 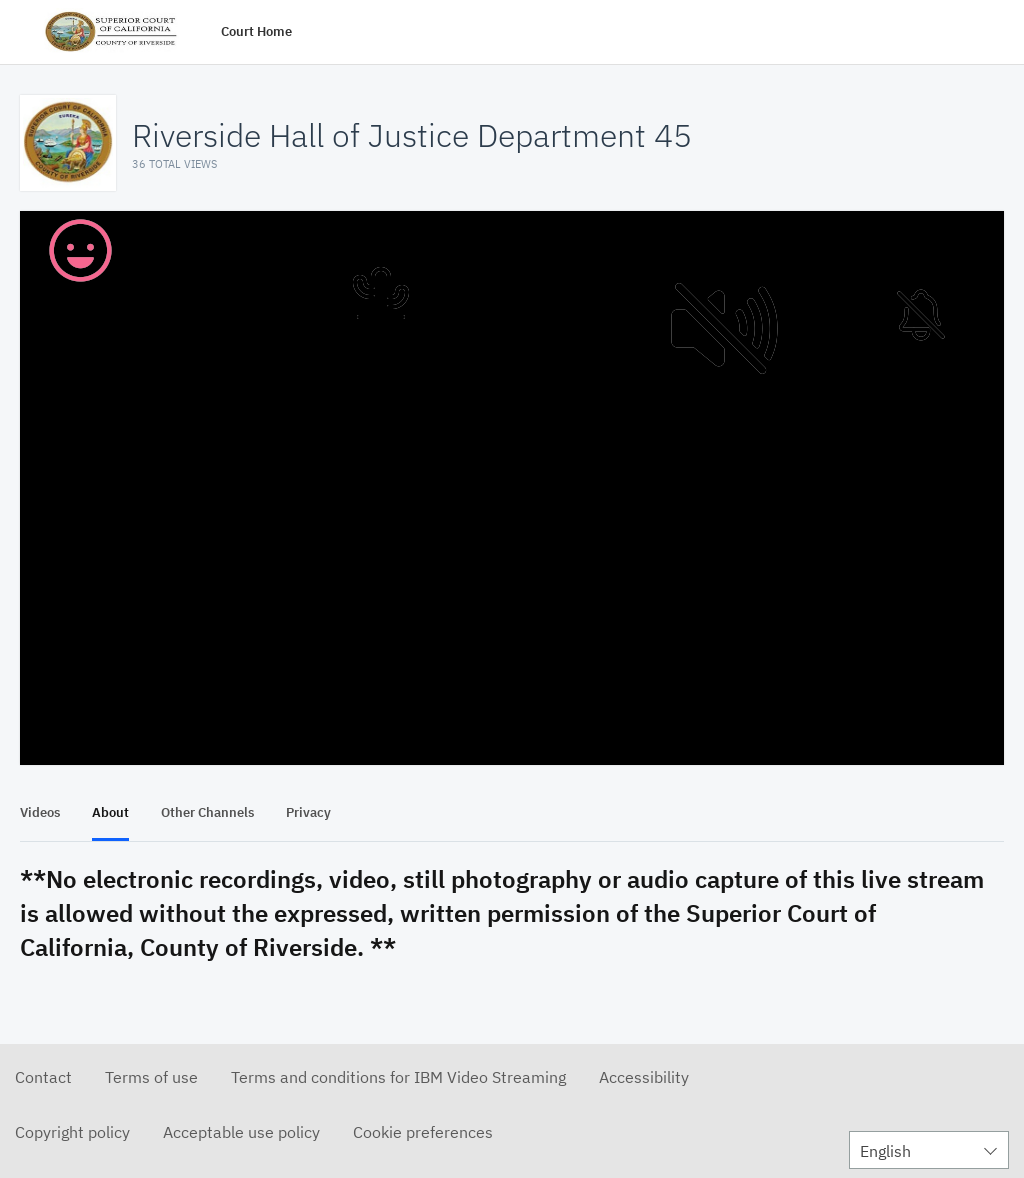 I want to click on mute or unmute audio, so click(x=724, y=328).